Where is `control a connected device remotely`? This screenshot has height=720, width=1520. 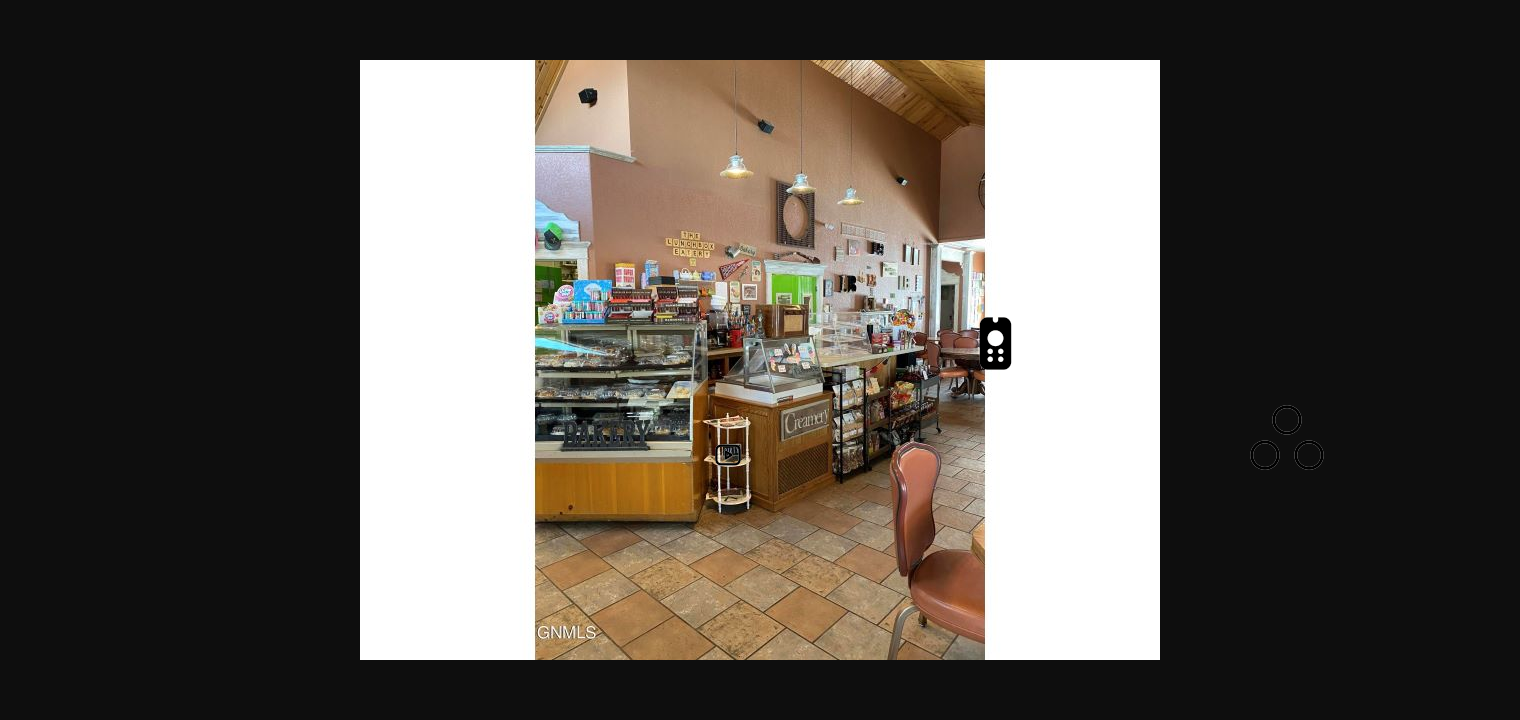
control a connected device remotely is located at coordinates (995, 343).